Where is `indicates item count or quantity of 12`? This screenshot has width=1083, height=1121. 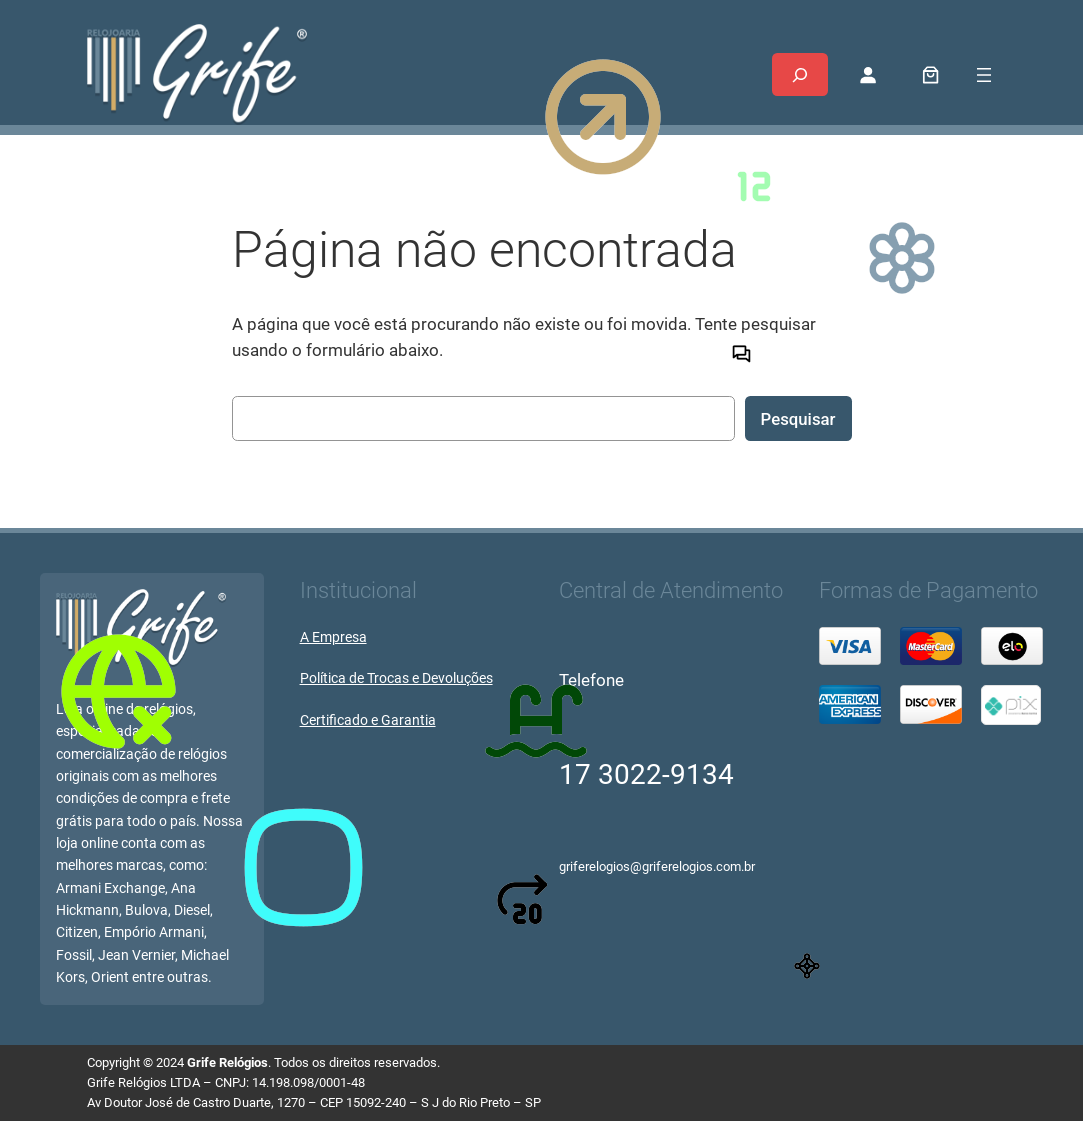 indicates item count or quantity of 12 is located at coordinates (752, 186).